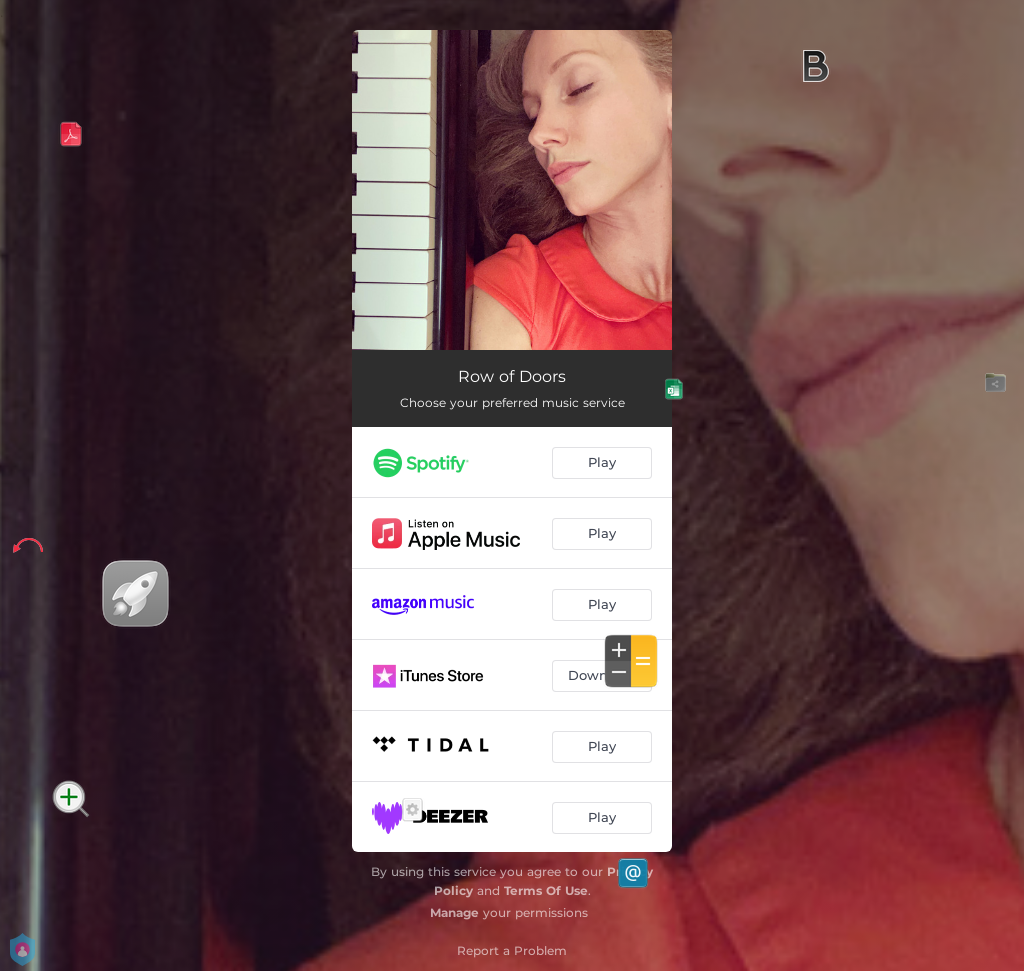 The image size is (1024, 971). What do you see at coordinates (816, 66) in the screenshot?
I see `apply bold formatting to selected text` at bounding box center [816, 66].